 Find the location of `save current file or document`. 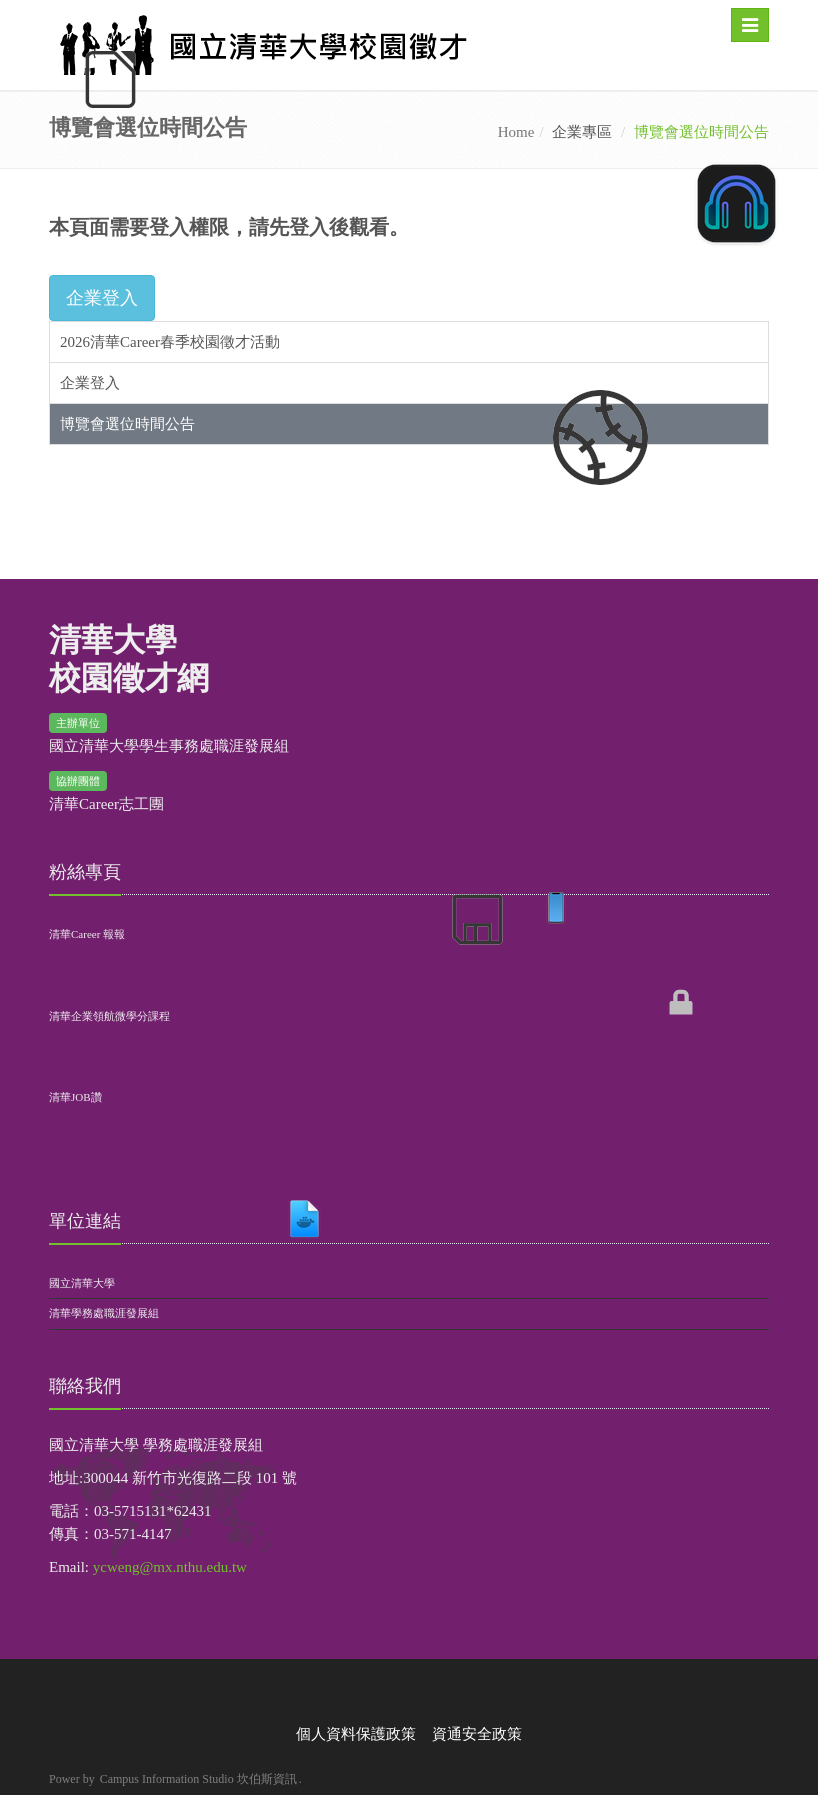

save current file or document is located at coordinates (477, 919).